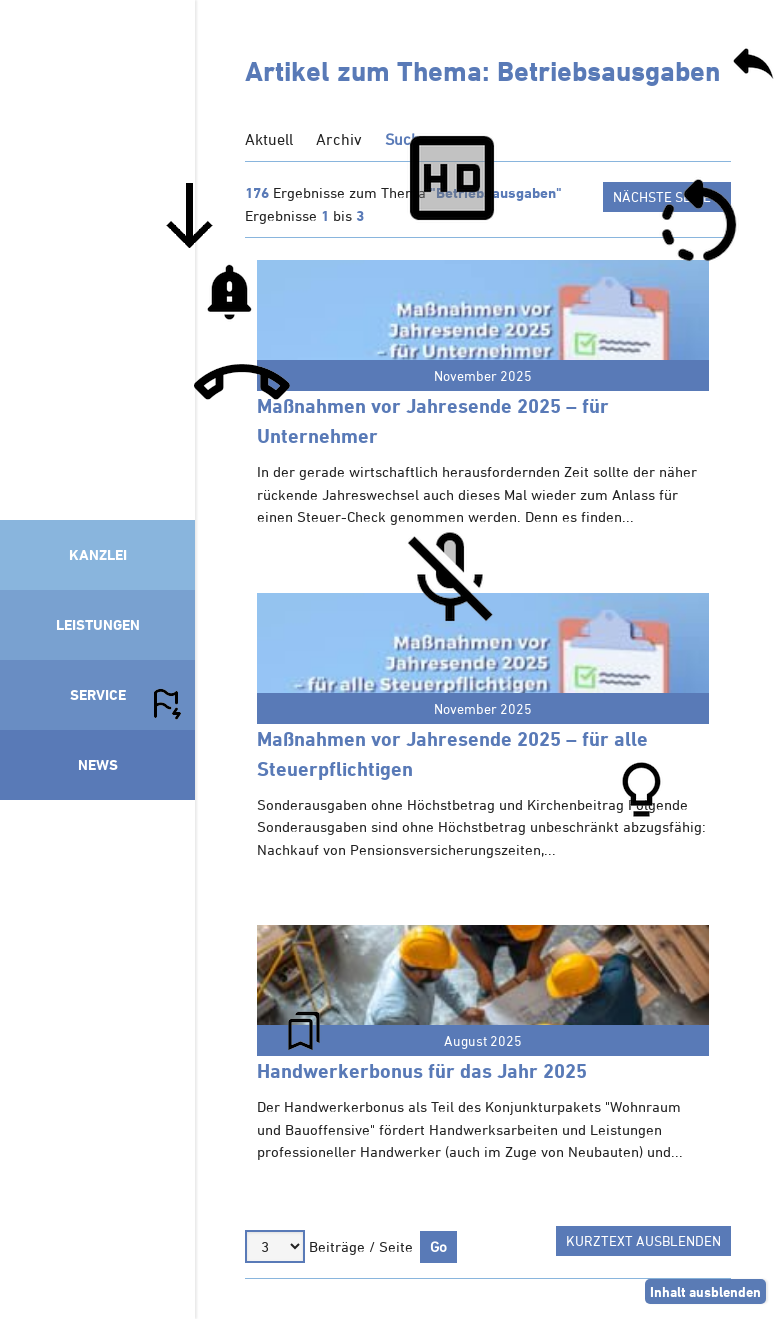  Describe the element at coordinates (189, 215) in the screenshot. I see `navigate or scroll downward` at that location.